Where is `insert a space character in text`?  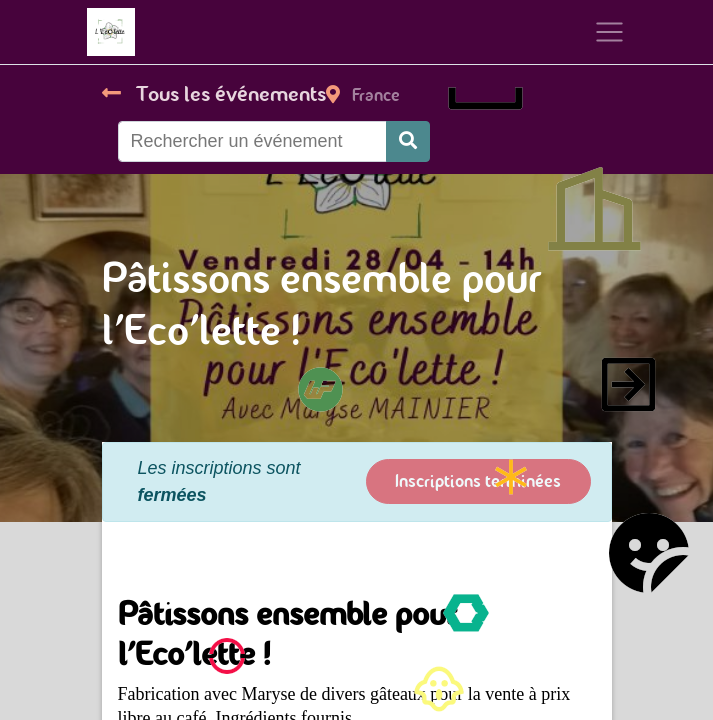
insert a space character in text is located at coordinates (485, 98).